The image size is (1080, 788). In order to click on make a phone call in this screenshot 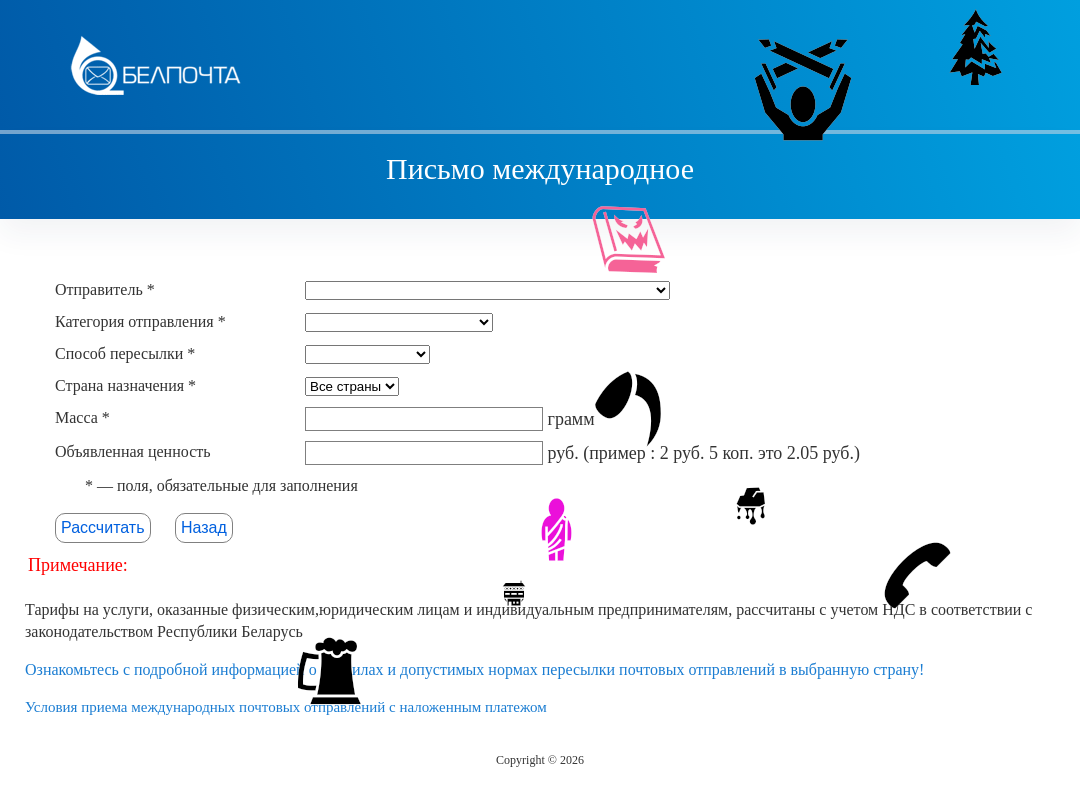, I will do `click(917, 575)`.